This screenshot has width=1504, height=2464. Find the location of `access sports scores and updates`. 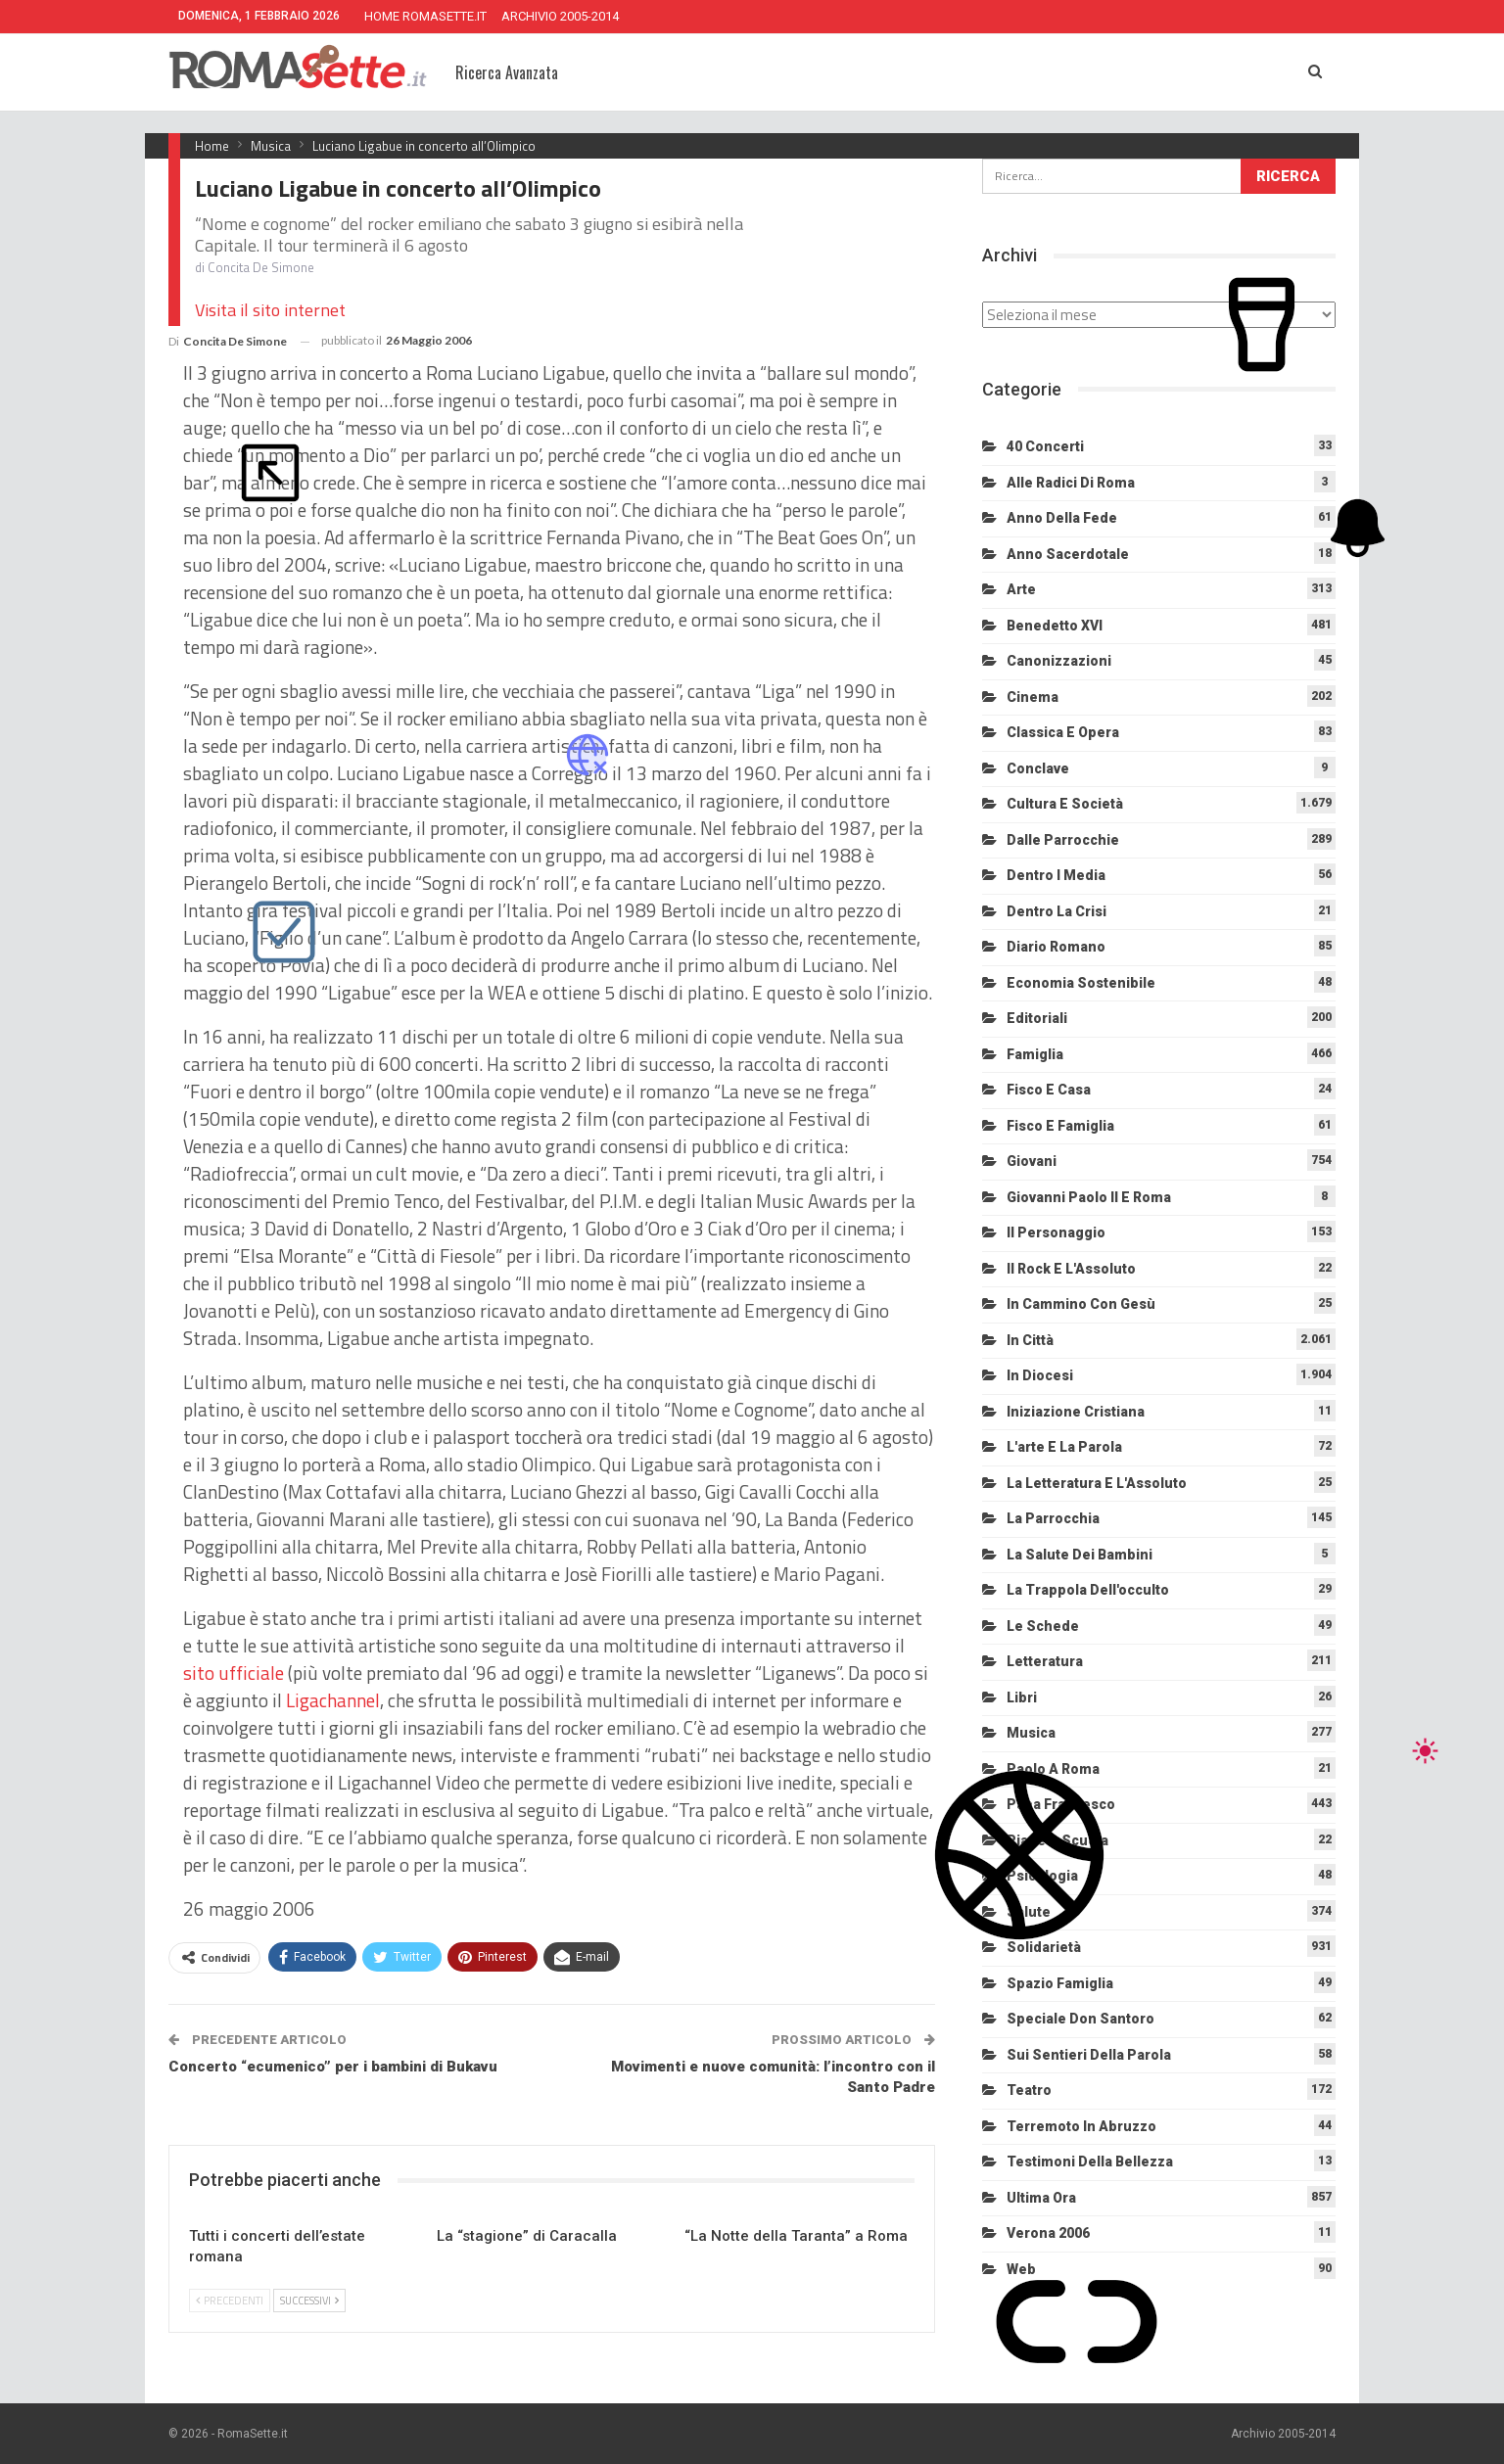

access sports scores and updates is located at coordinates (1019, 1855).